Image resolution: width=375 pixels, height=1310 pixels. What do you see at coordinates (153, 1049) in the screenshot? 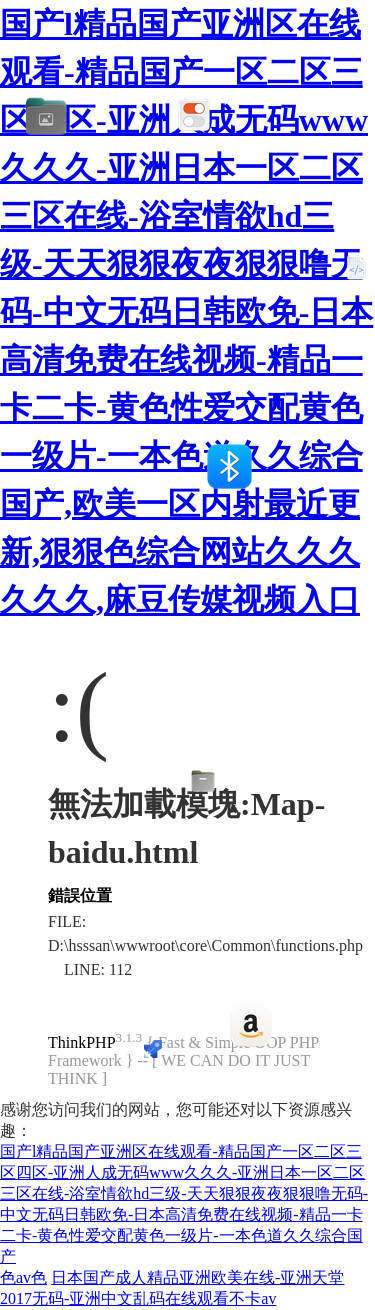
I see `launch the pipelines app` at bounding box center [153, 1049].